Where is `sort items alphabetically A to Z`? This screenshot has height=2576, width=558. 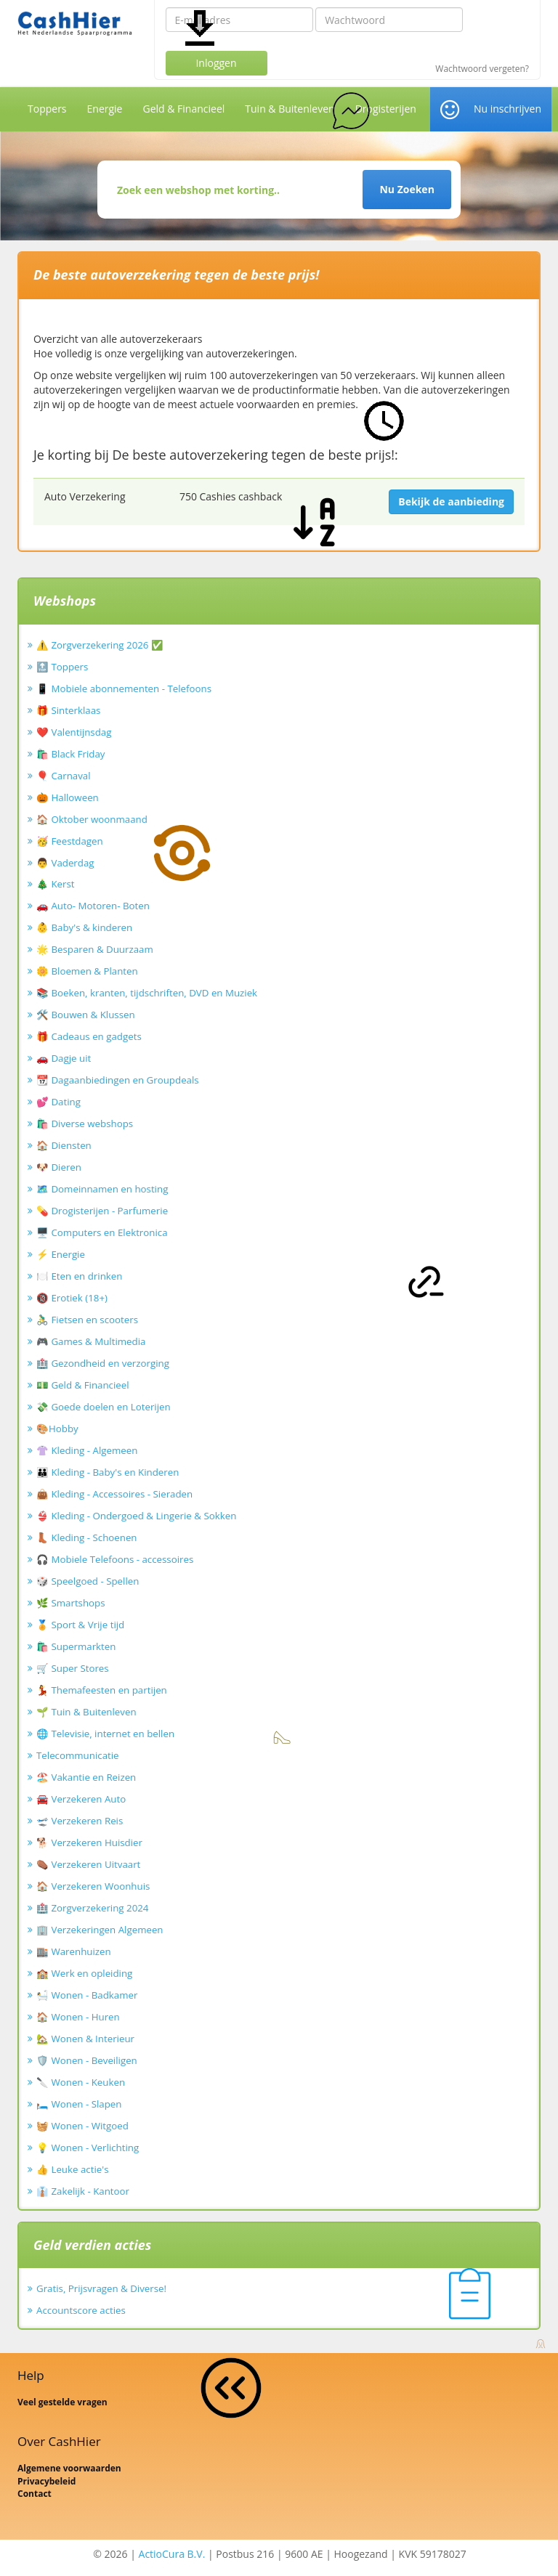 sort items alphabetically A to Z is located at coordinates (315, 522).